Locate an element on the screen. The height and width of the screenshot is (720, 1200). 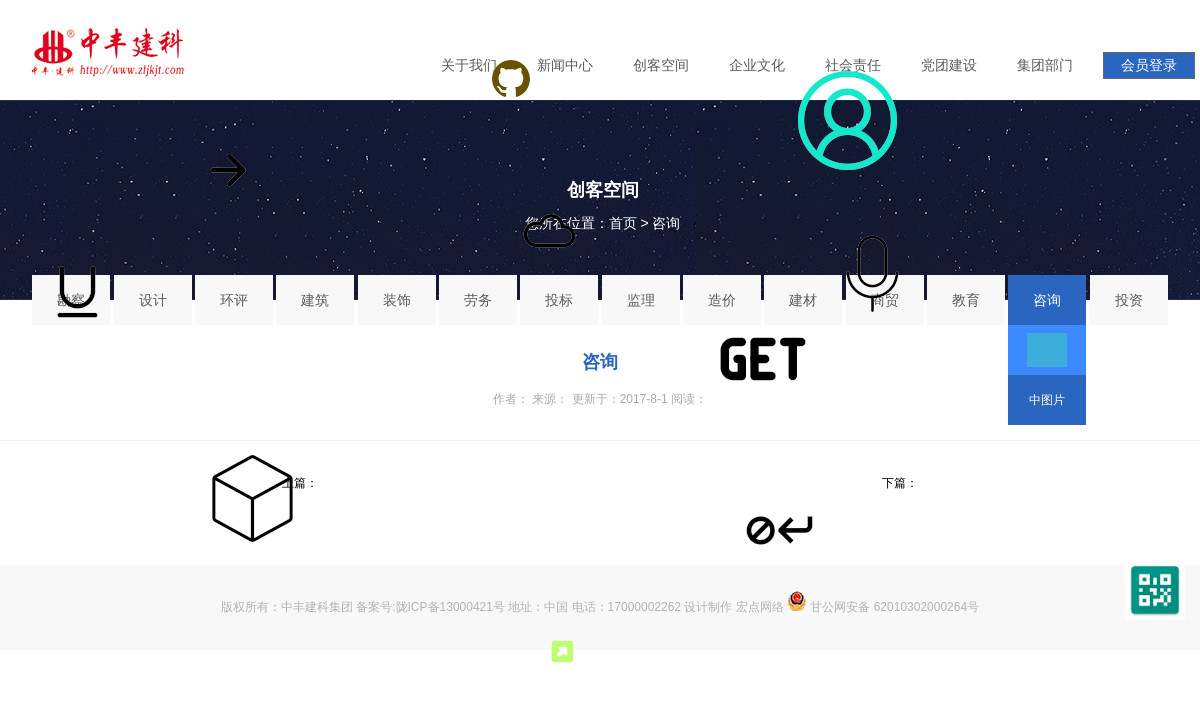
apply underline formatting to selected text is located at coordinates (77, 288).